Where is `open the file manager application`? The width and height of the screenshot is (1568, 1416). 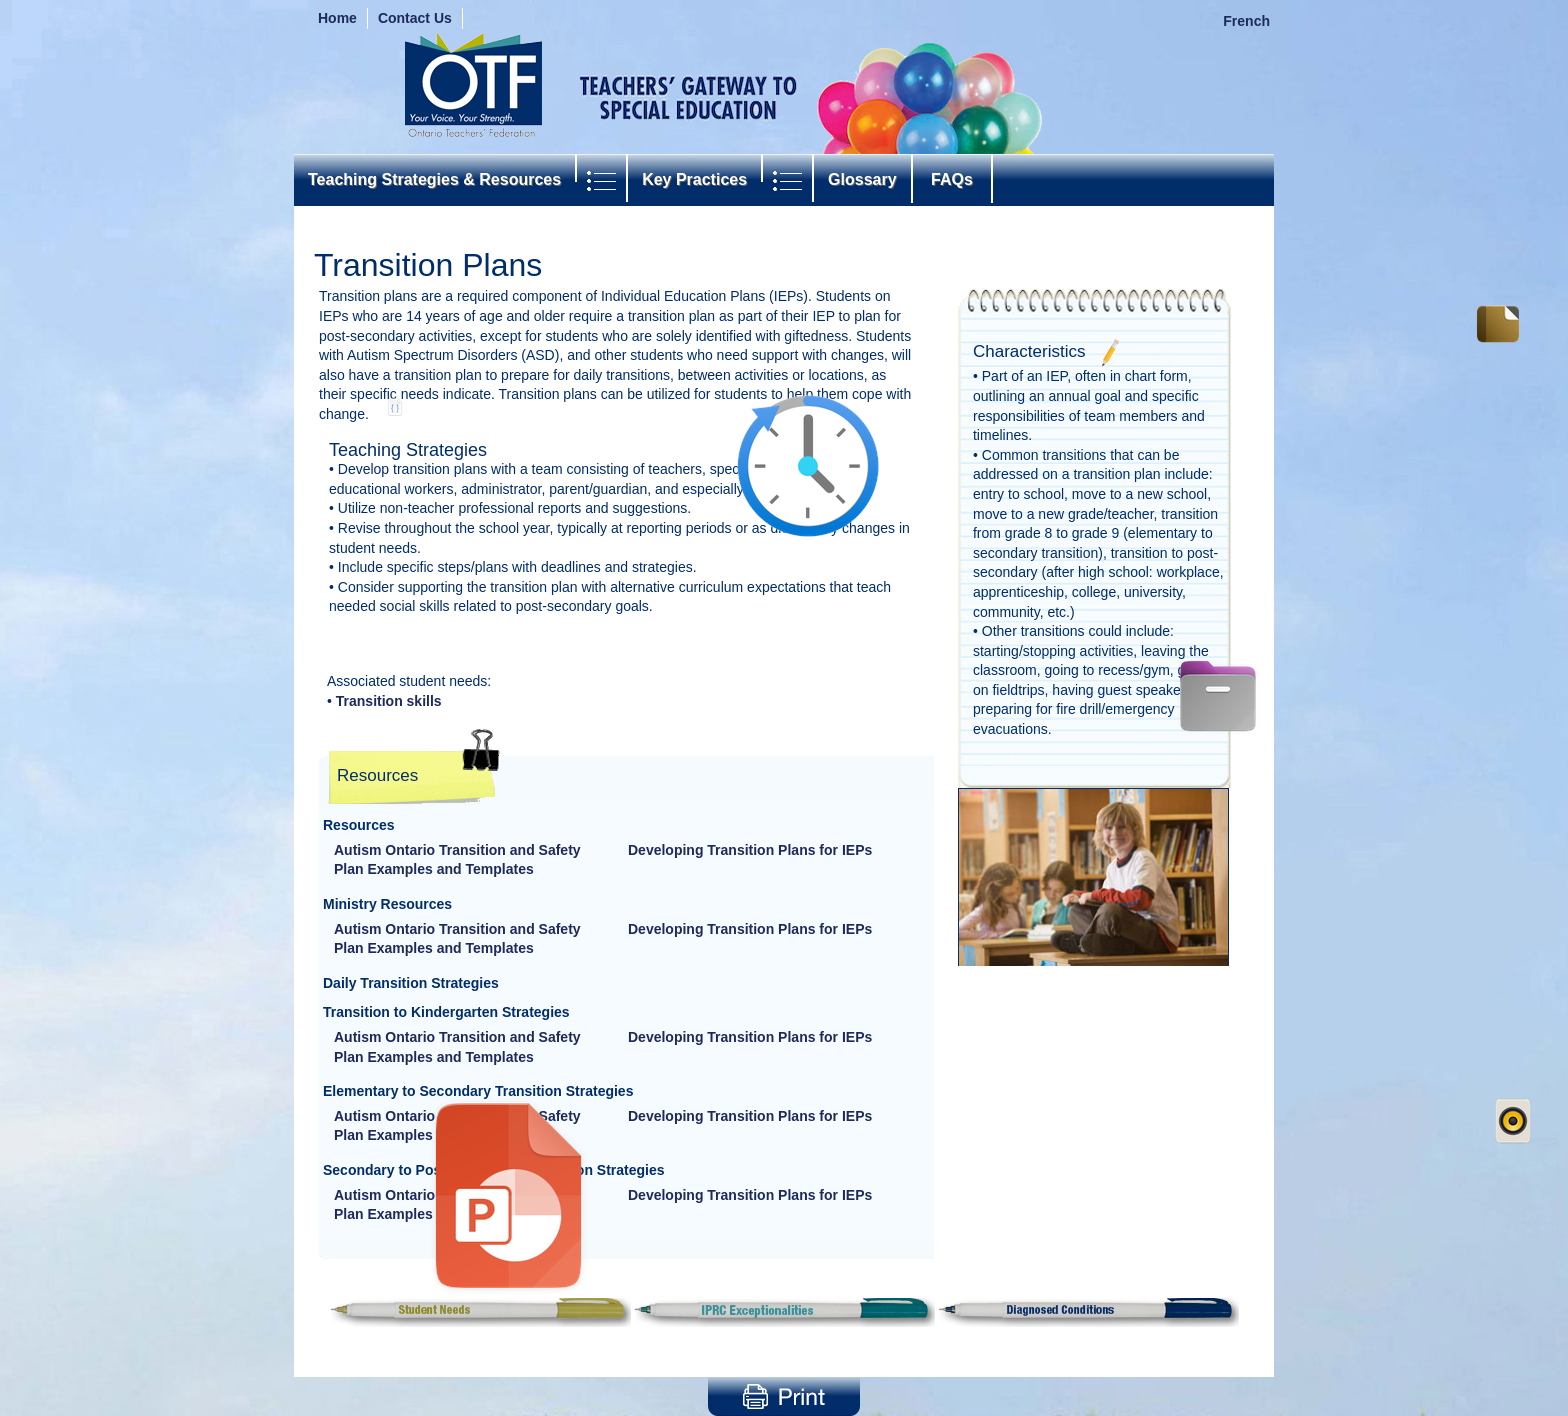 open the file manager application is located at coordinates (1218, 696).